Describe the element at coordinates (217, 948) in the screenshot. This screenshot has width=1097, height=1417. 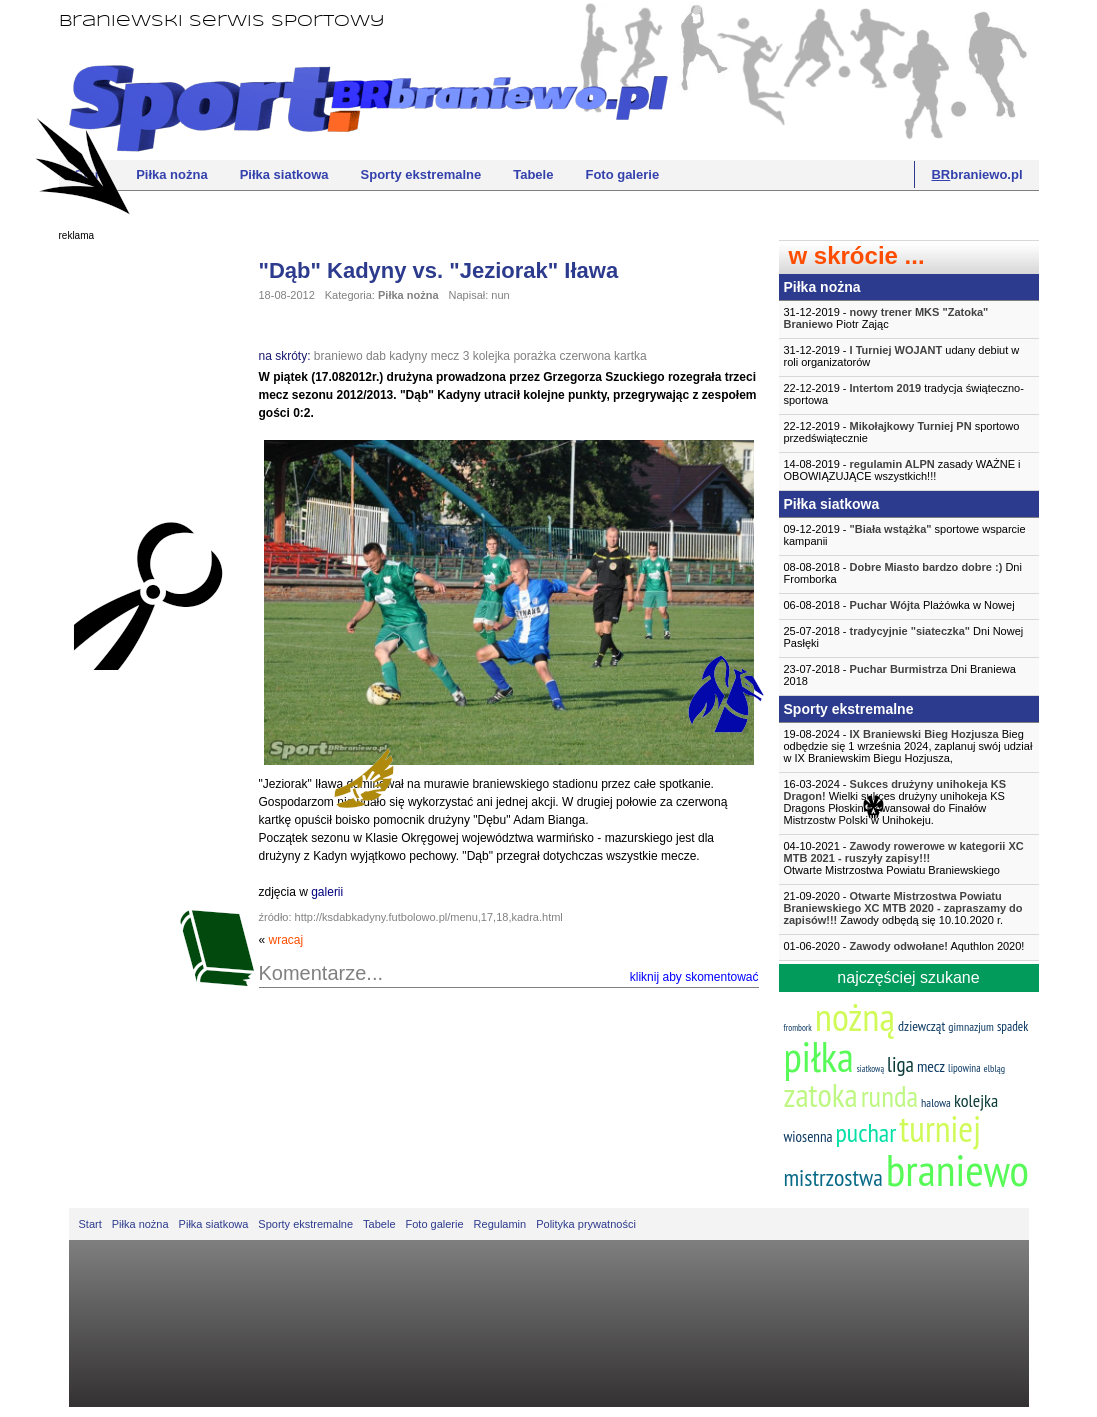
I see `open a guidebook or manual` at that location.